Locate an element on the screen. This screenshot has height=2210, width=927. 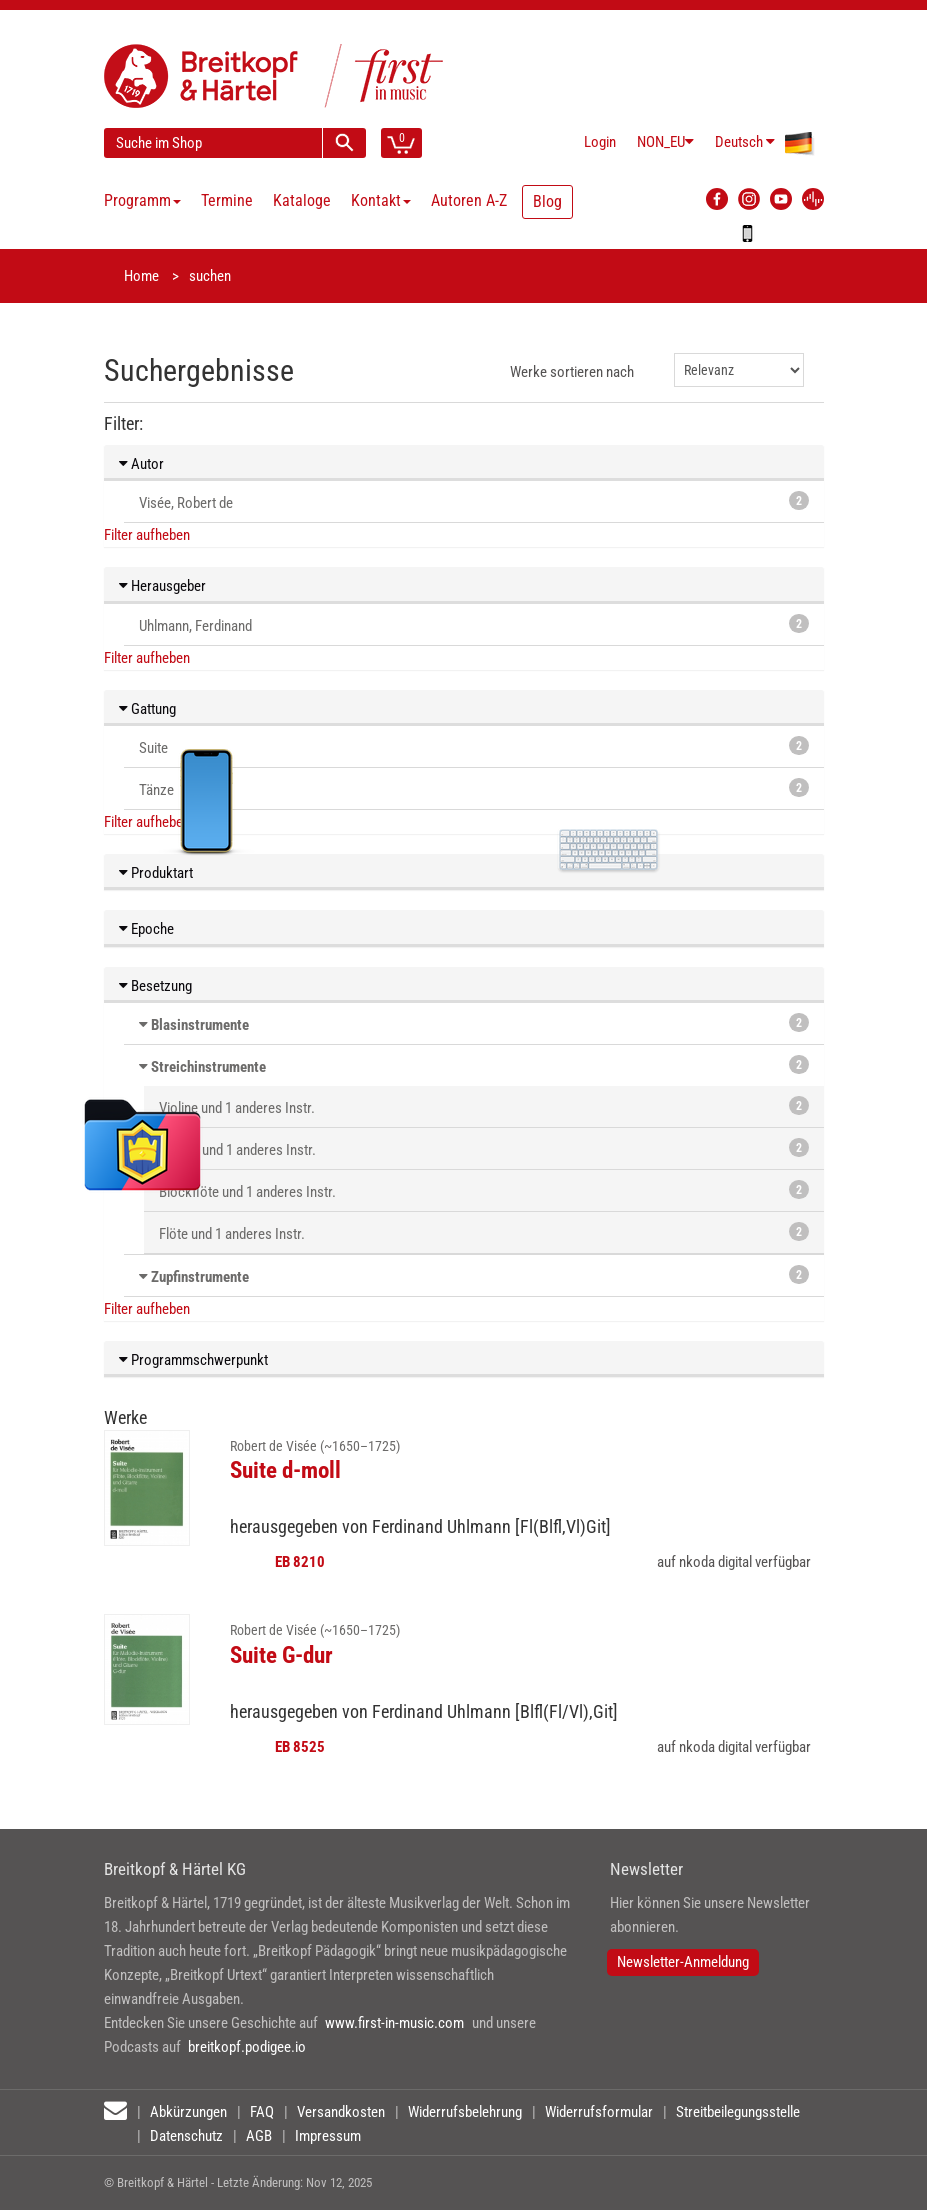
iPhone 11 device icon is located at coordinates (206, 802).